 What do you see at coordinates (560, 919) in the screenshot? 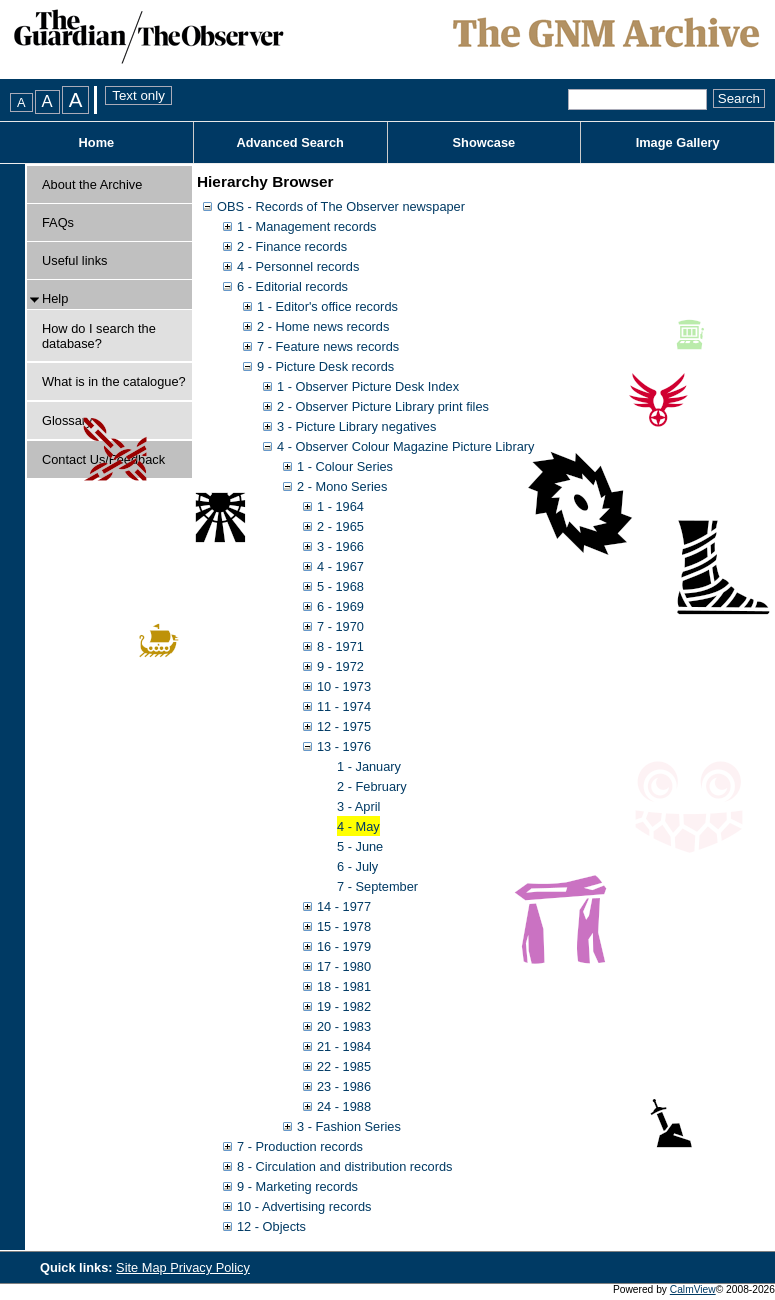
I see `view ancient landmarks or historical sites` at bounding box center [560, 919].